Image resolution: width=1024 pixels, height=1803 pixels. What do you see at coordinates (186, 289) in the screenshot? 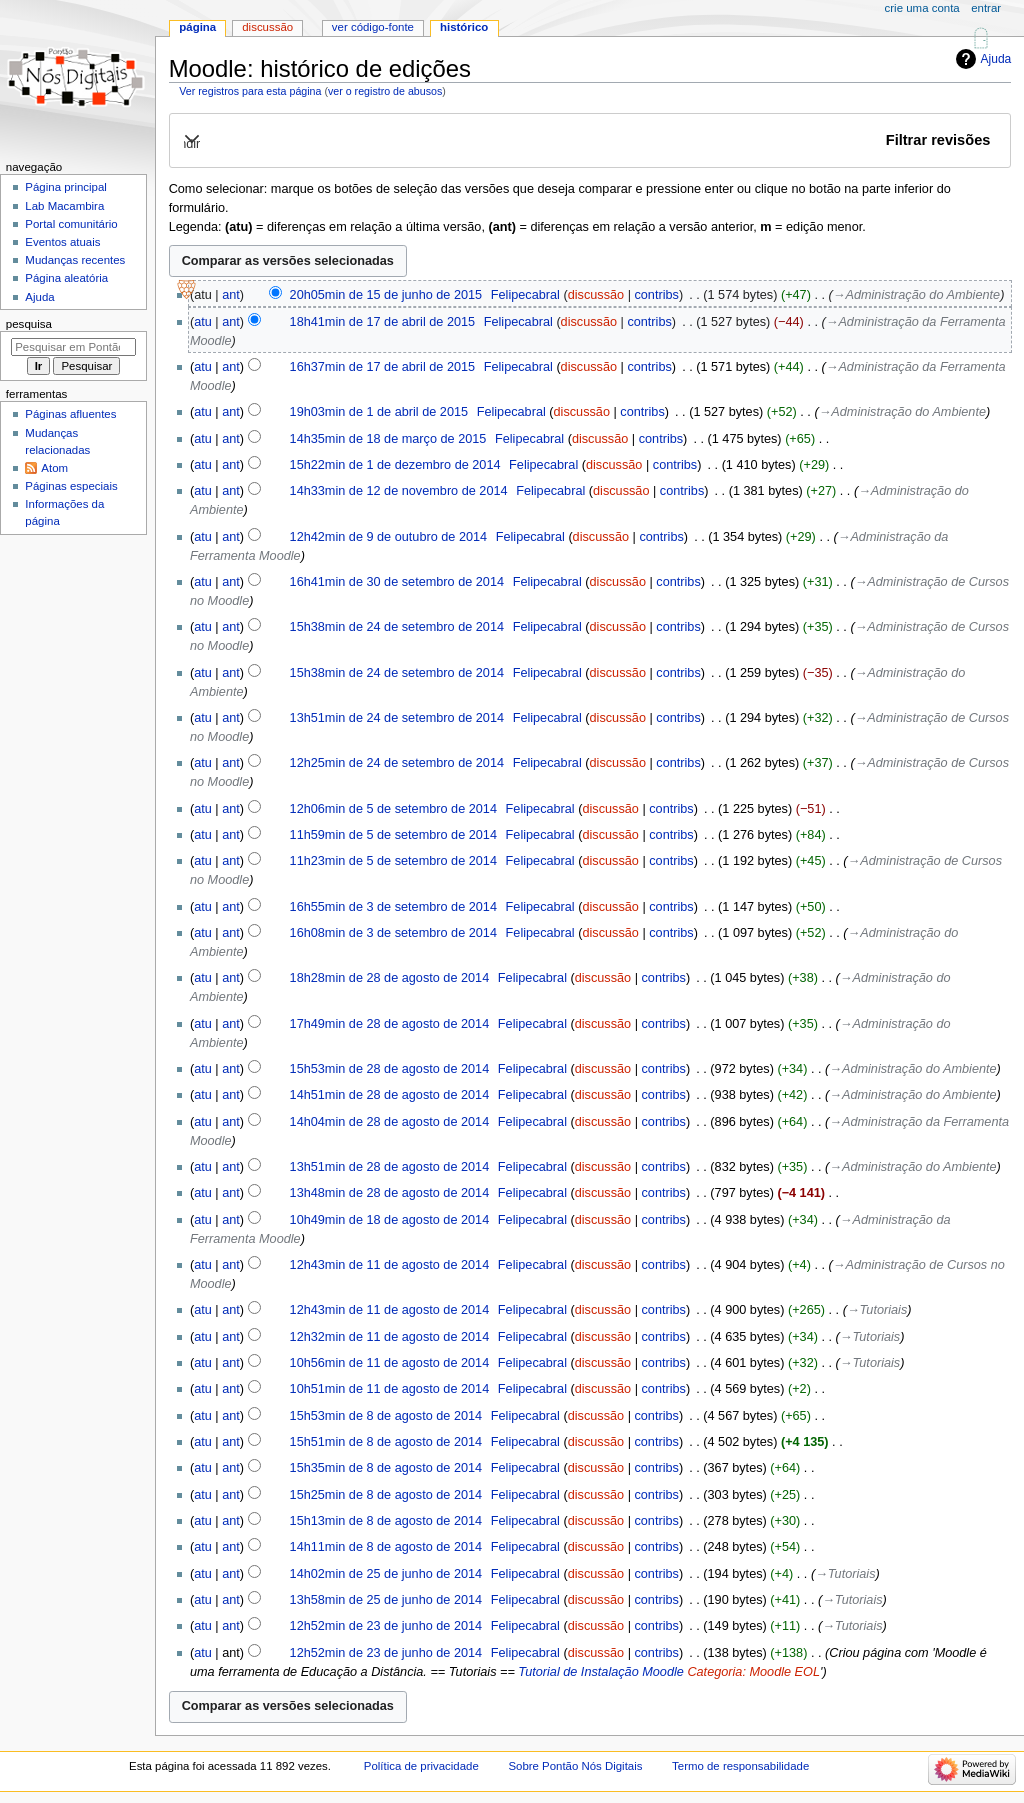
I see `equip or select a defensive shield item` at bounding box center [186, 289].